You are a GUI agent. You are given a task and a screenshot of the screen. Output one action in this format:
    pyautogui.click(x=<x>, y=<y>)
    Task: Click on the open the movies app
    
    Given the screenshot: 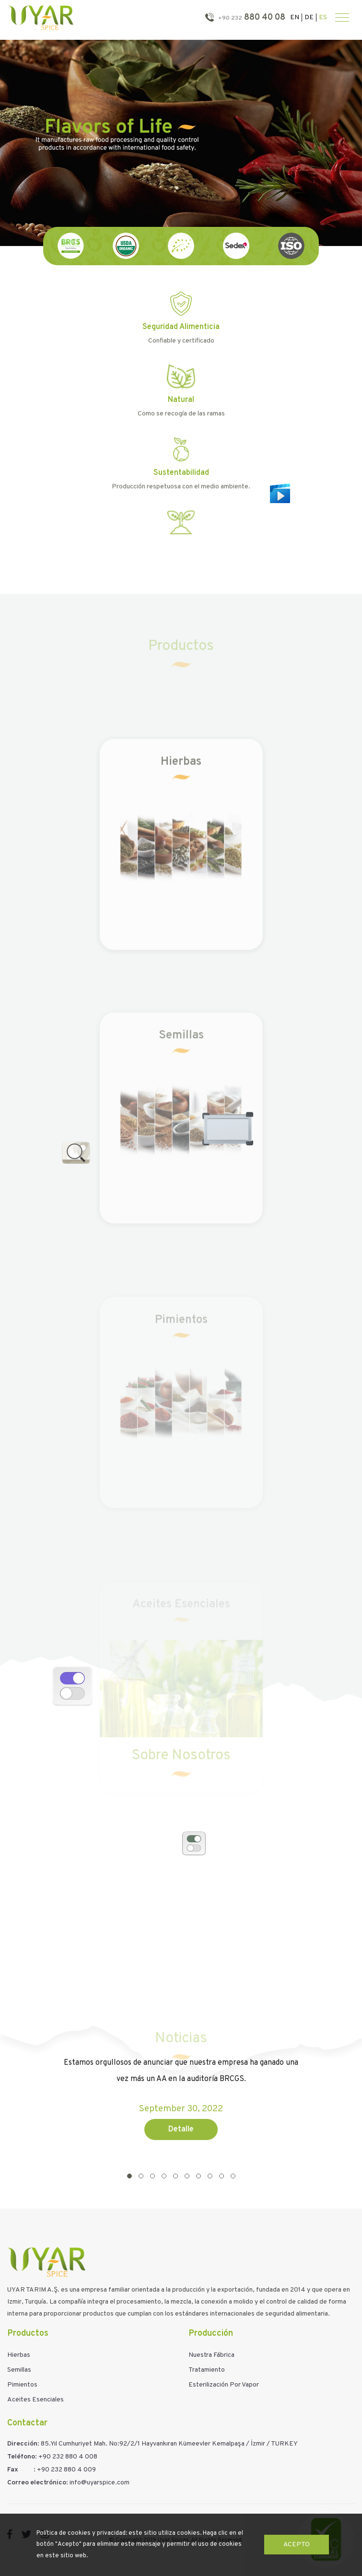 What is the action you would take?
    pyautogui.click(x=280, y=493)
    